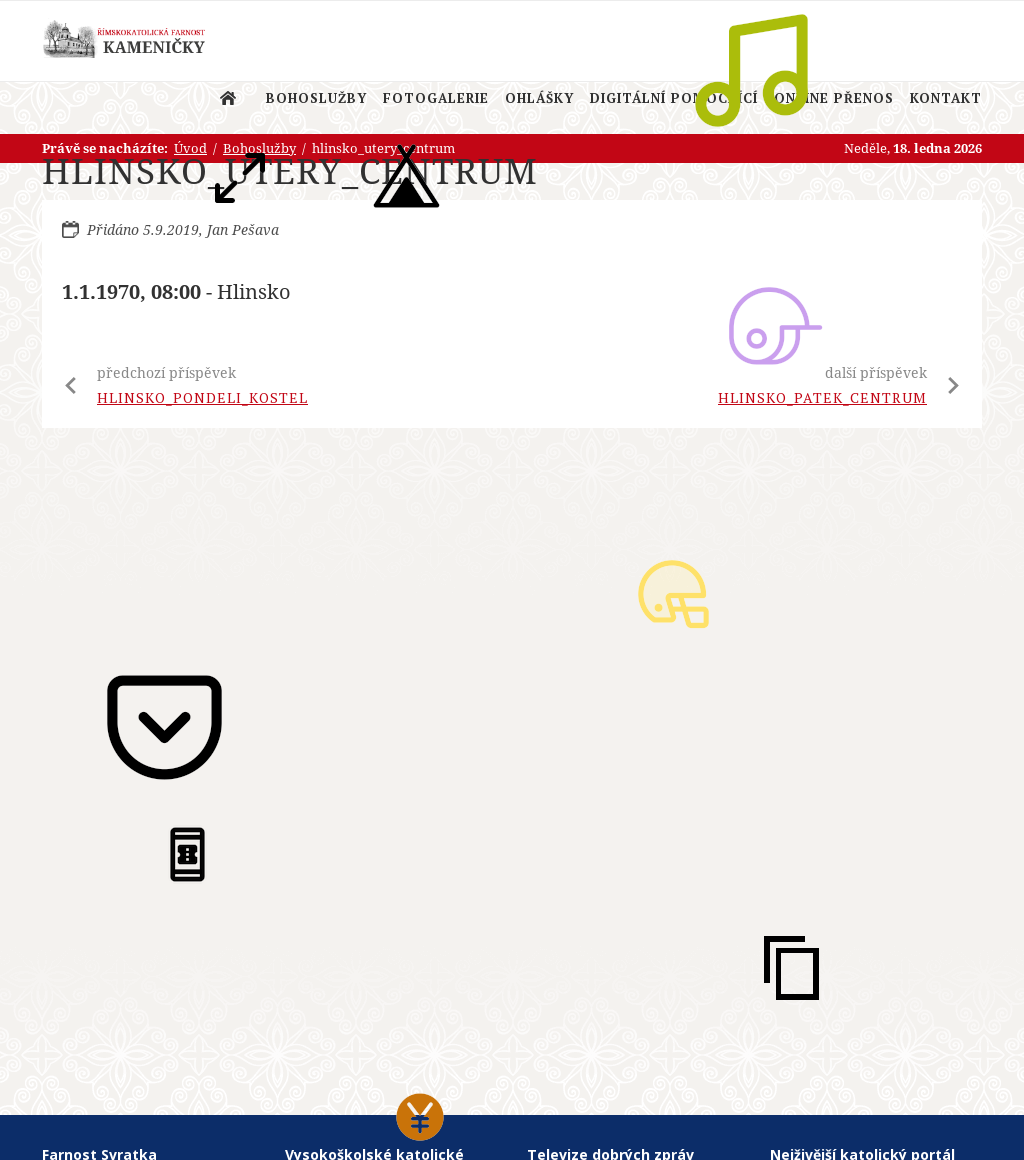 This screenshot has height=1160, width=1024. I want to click on expand to fullscreen mode, so click(240, 178).